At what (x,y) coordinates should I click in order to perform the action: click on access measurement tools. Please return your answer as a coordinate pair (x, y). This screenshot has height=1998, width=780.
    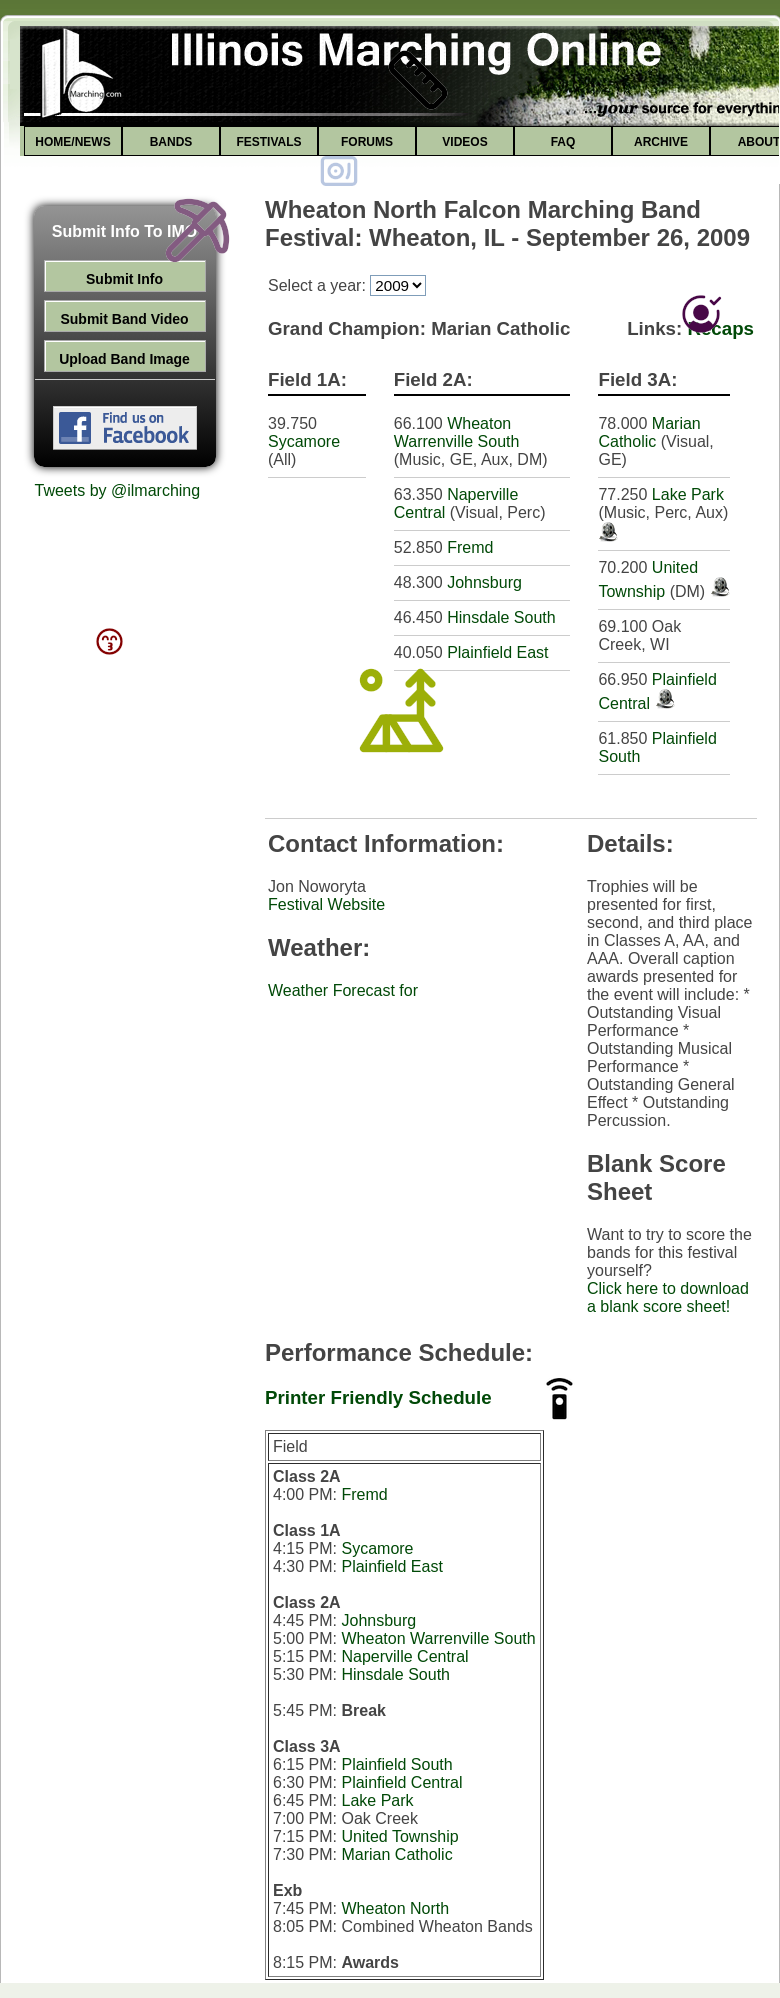
    Looking at the image, I should click on (418, 80).